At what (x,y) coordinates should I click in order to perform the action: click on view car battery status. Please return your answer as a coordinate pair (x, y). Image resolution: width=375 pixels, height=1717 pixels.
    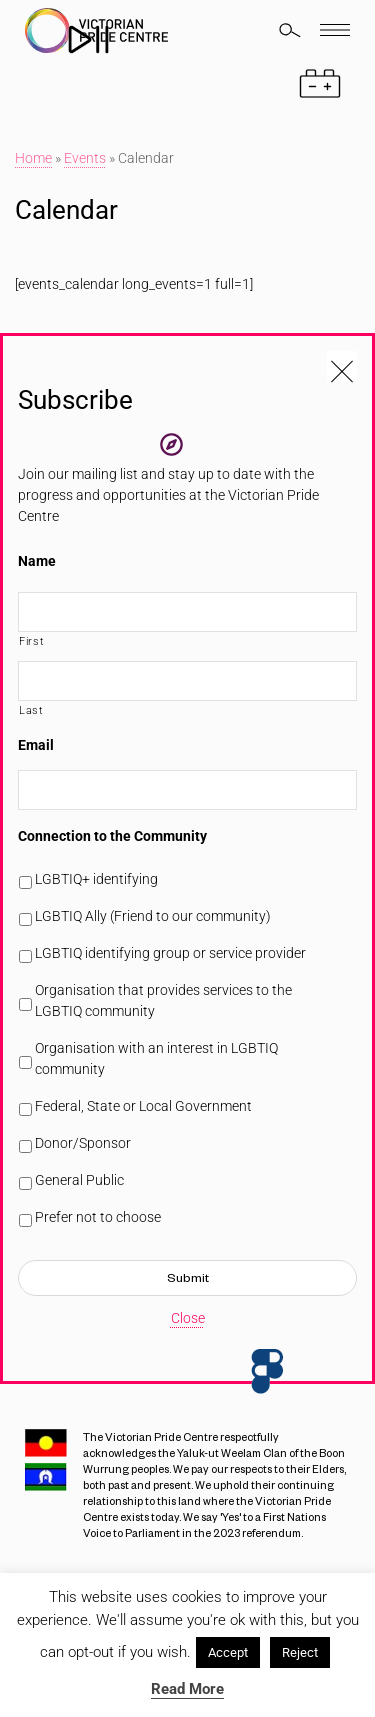
    Looking at the image, I should click on (320, 85).